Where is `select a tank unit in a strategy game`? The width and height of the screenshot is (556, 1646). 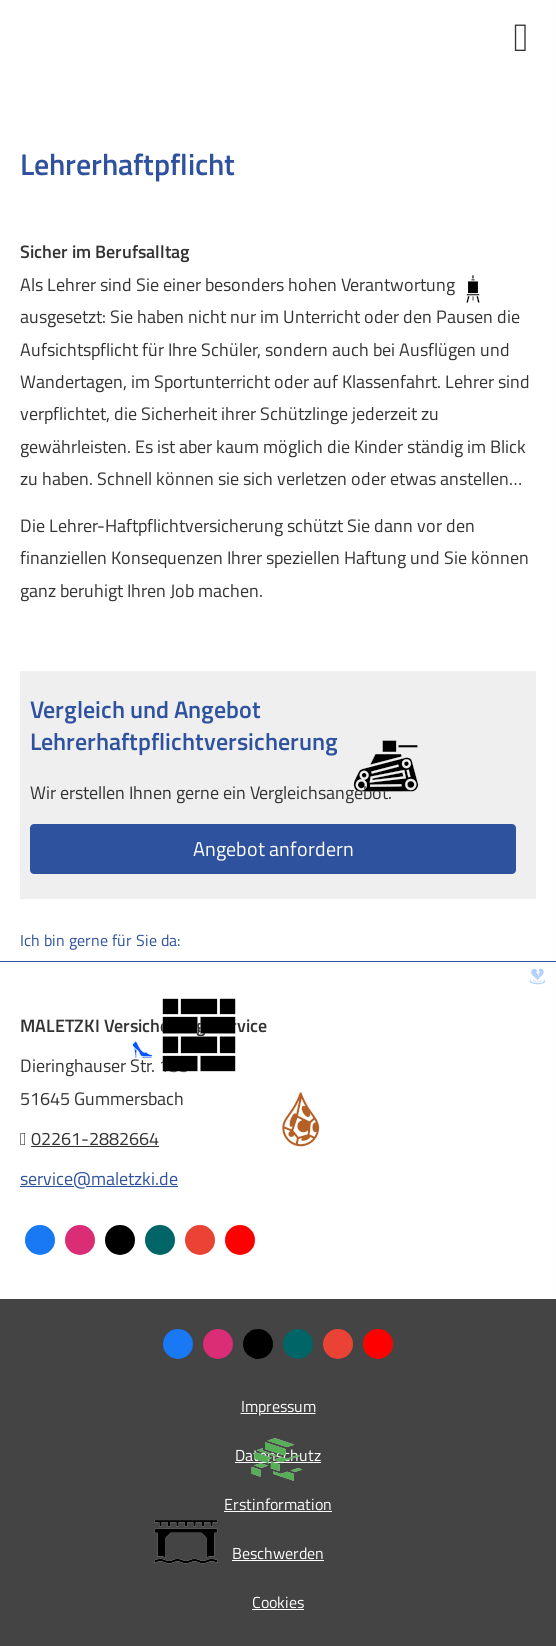
select a tank unit in a strategy game is located at coordinates (386, 762).